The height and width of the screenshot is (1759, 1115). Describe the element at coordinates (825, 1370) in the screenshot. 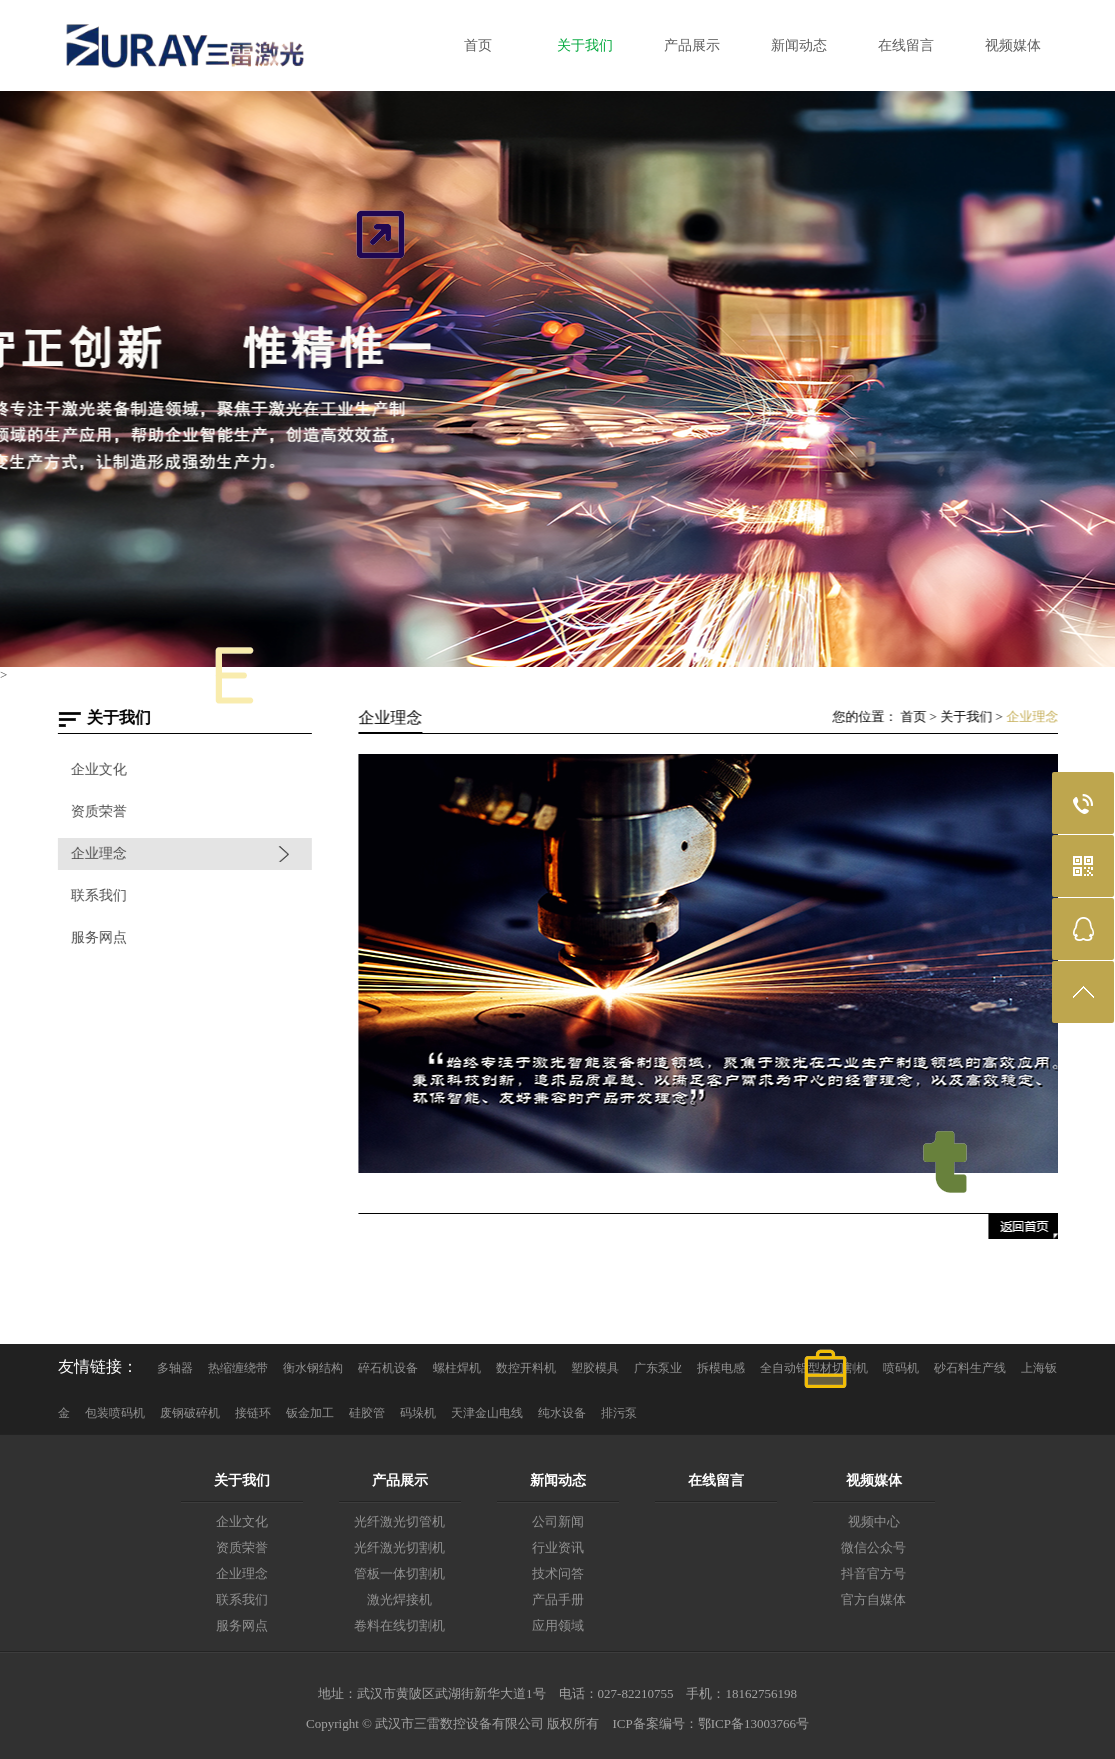

I see `access travel or trip planning features` at that location.